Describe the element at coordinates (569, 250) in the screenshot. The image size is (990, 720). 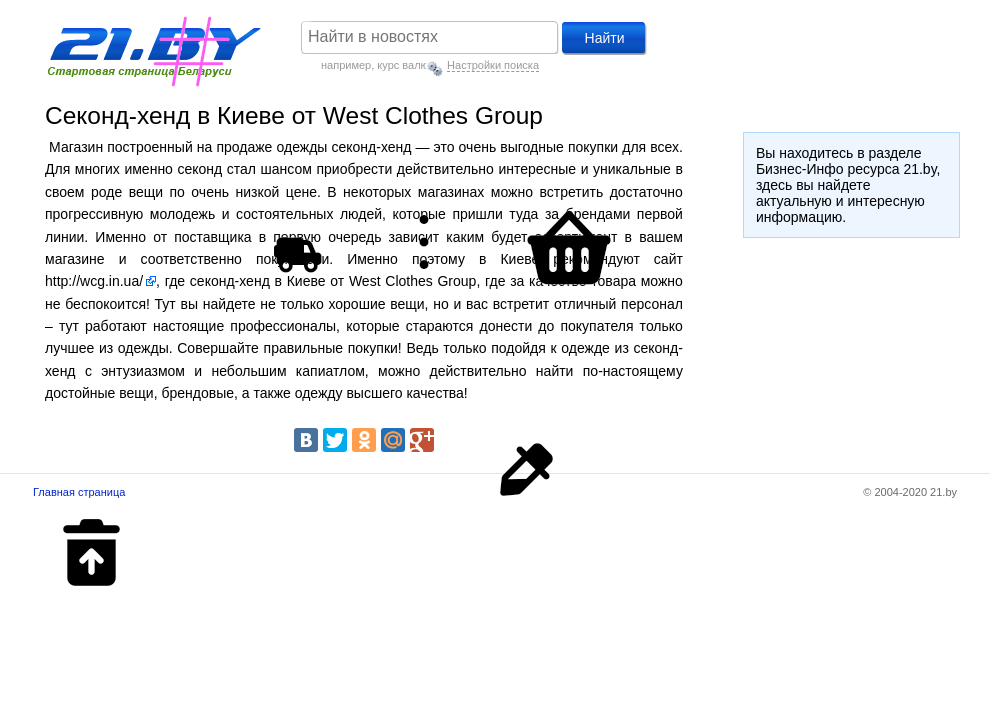
I see `view your shopping basket` at that location.